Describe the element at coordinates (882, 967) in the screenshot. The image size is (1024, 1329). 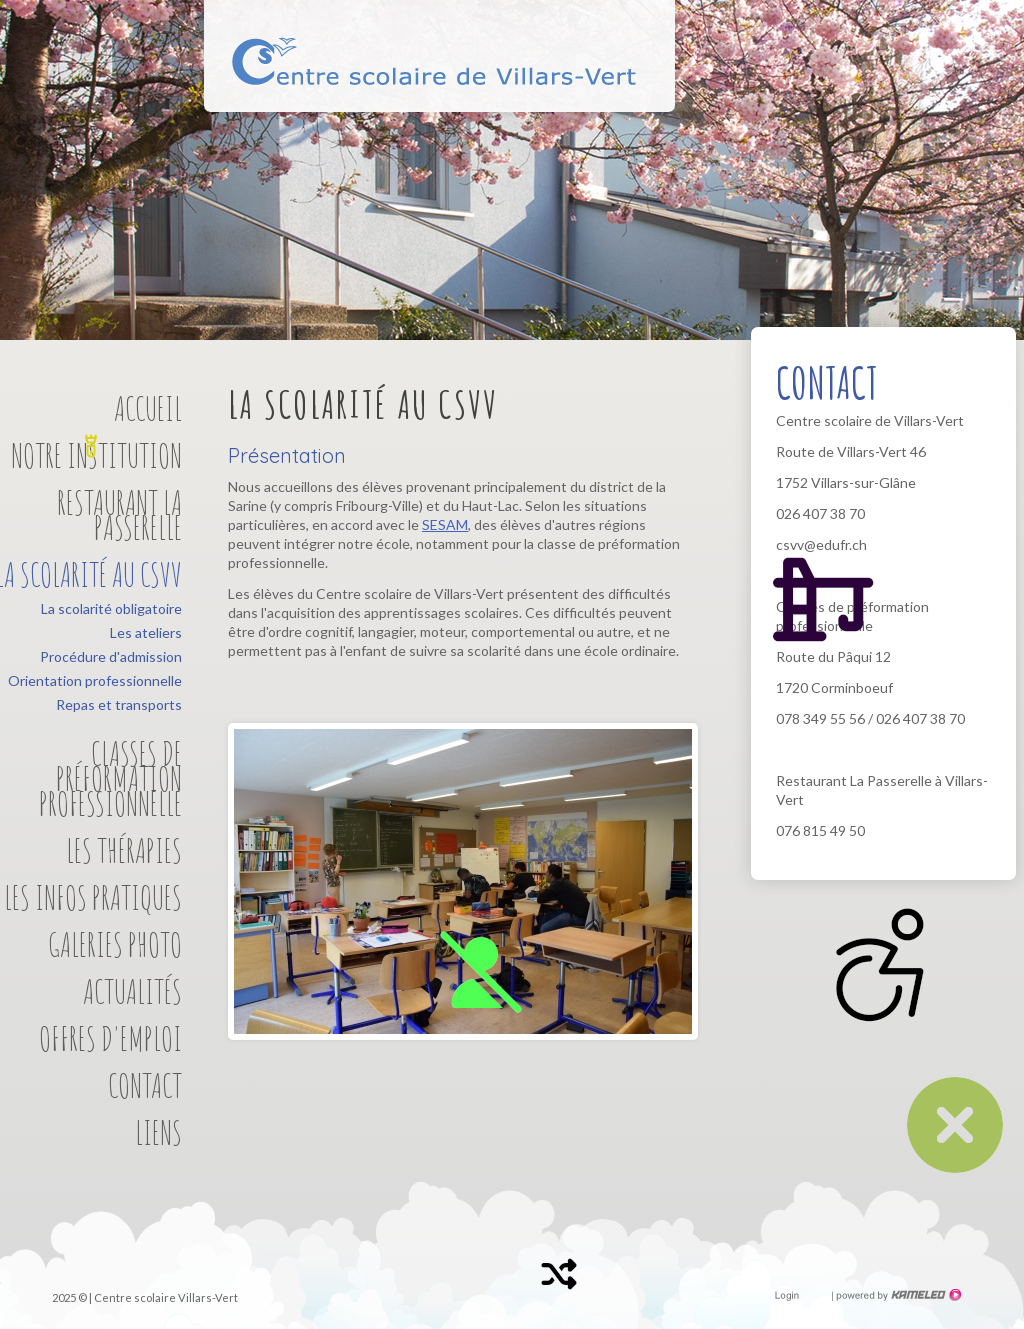
I see `indicates wheelchair accessible route or facility` at that location.